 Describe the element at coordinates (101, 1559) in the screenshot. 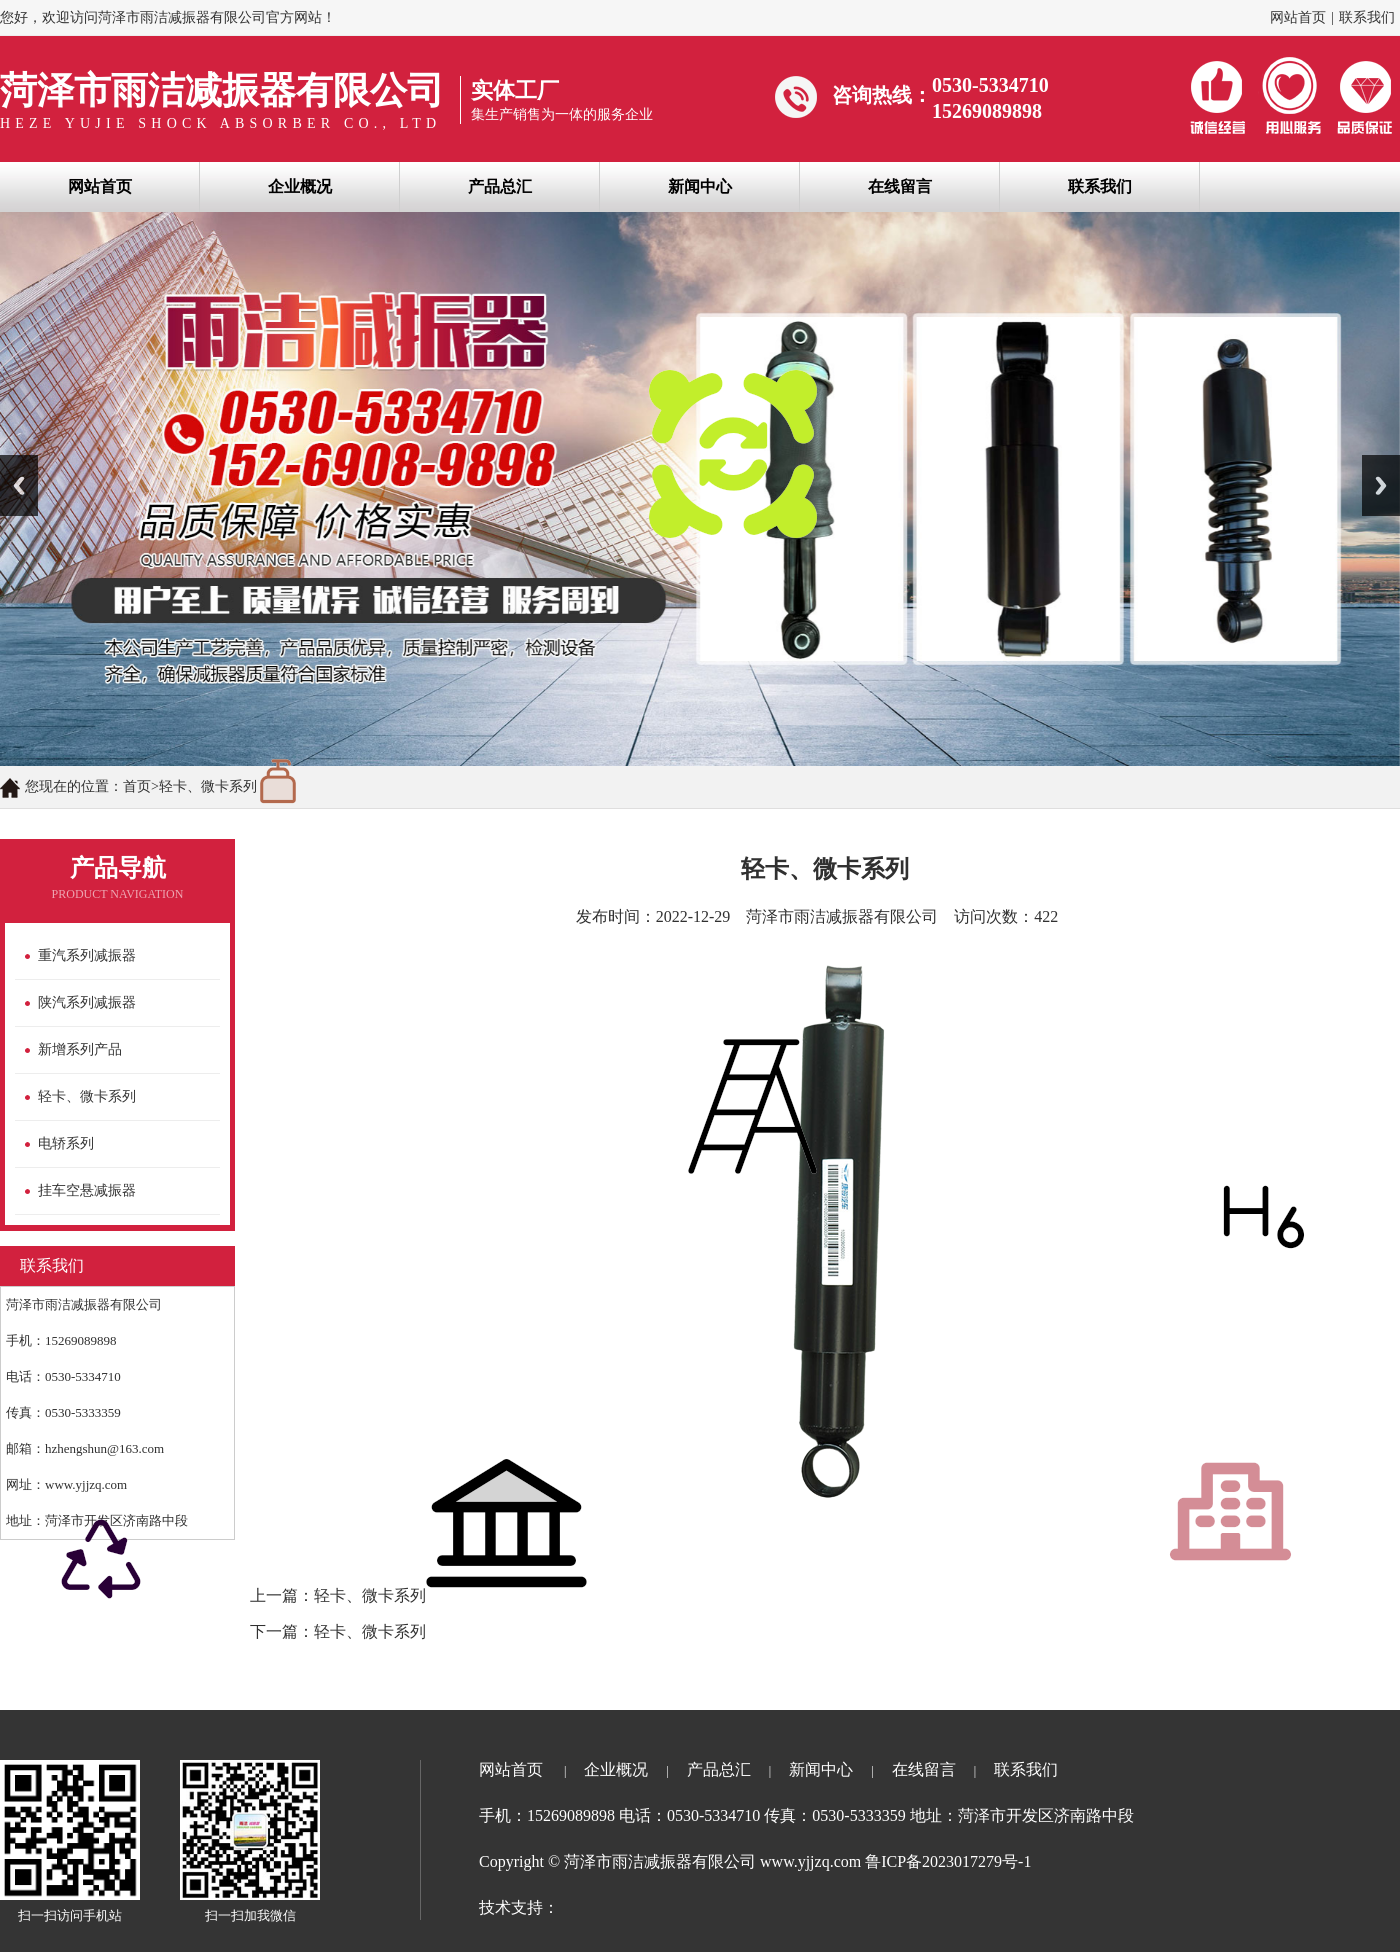

I see `recycle or dispose of item responsibly` at that location.